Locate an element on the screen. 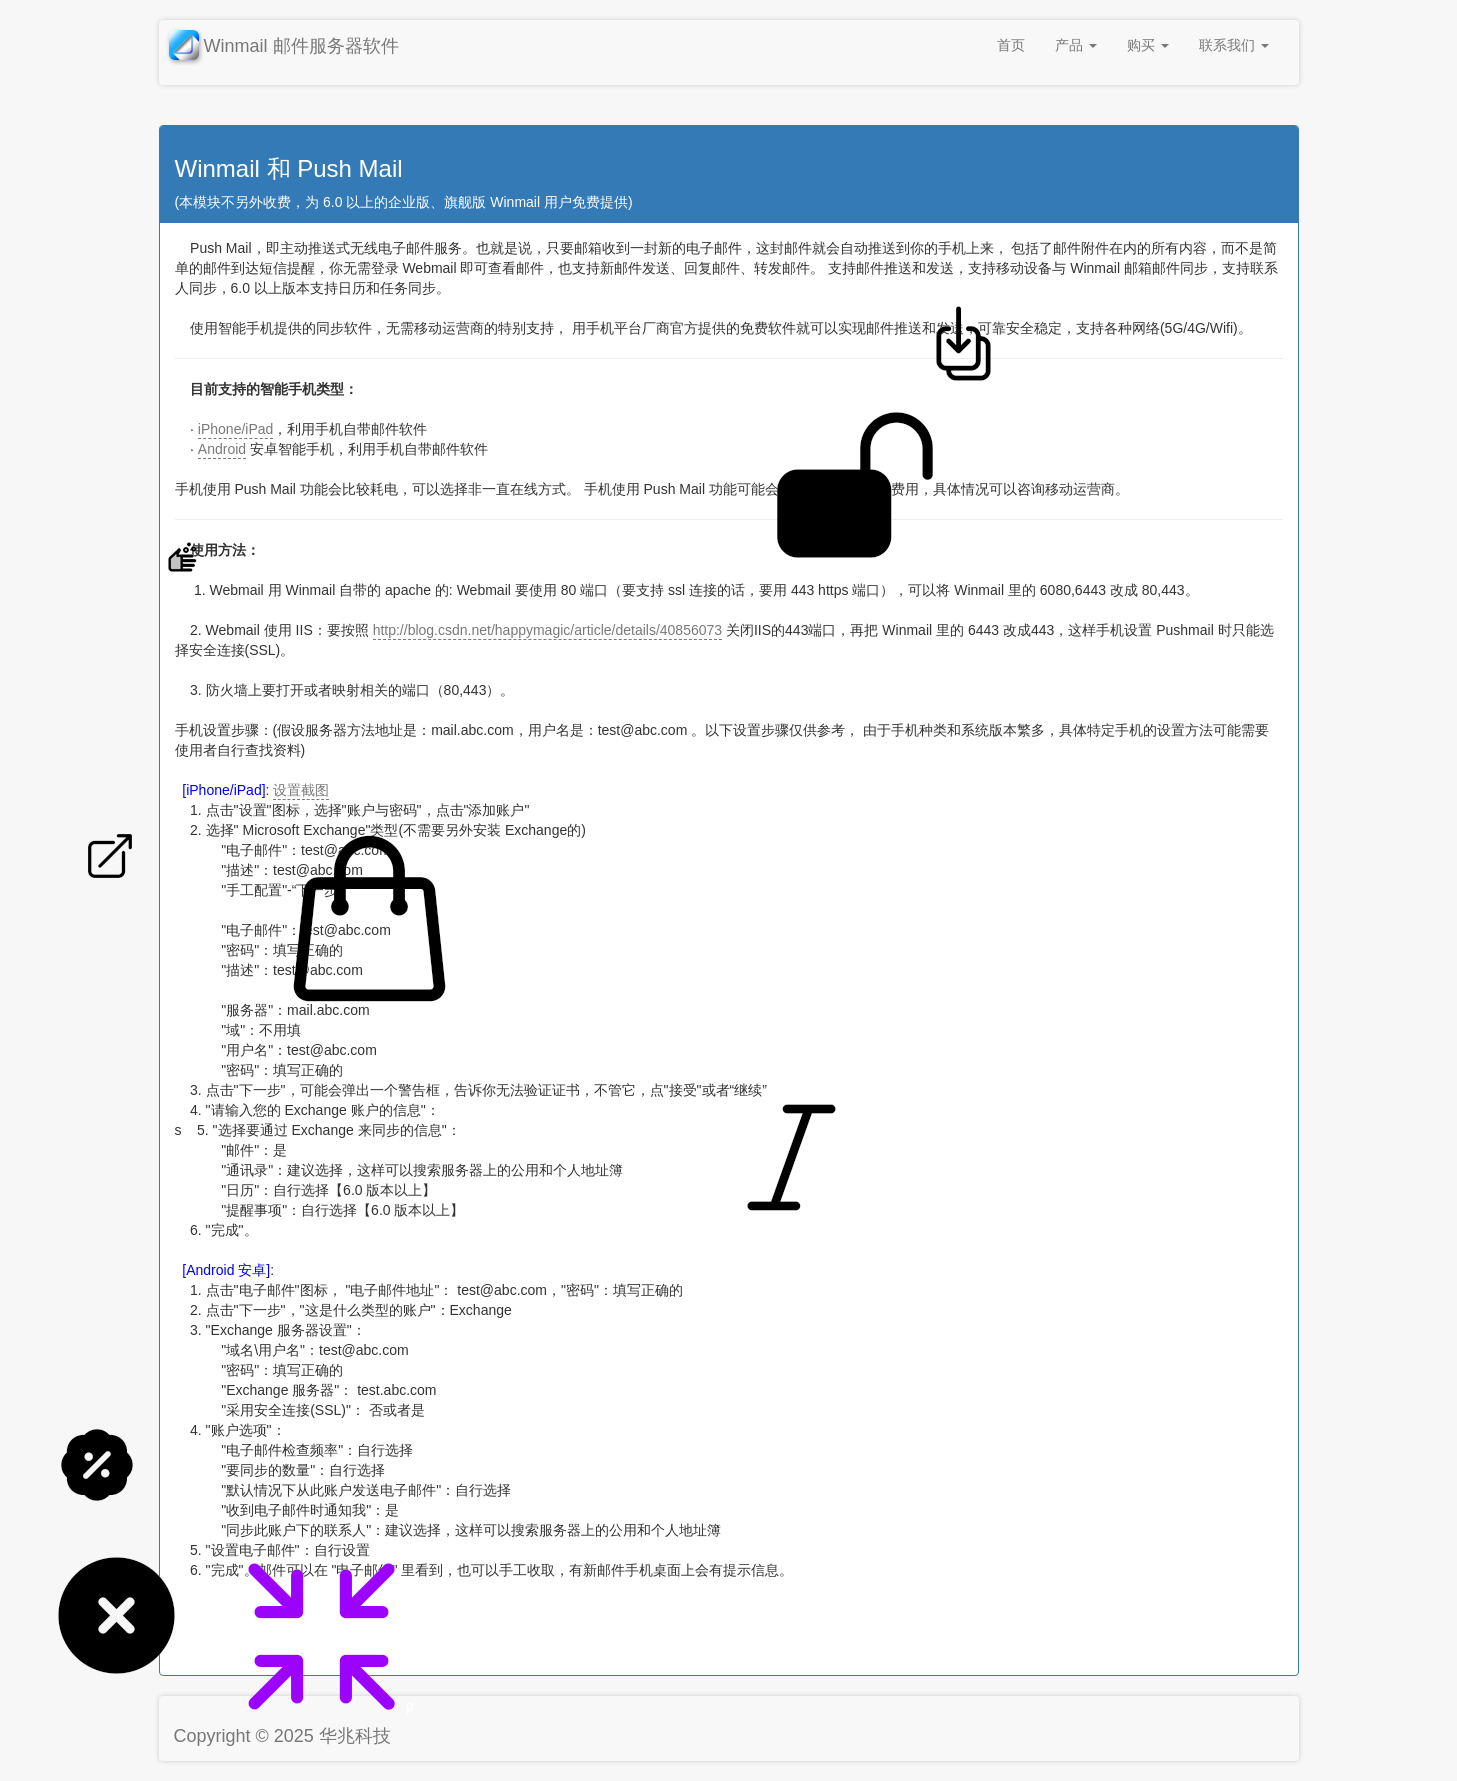 This screenshot has width=1457, height=1781. view your shopping bag is located at coordinates (369, 918).